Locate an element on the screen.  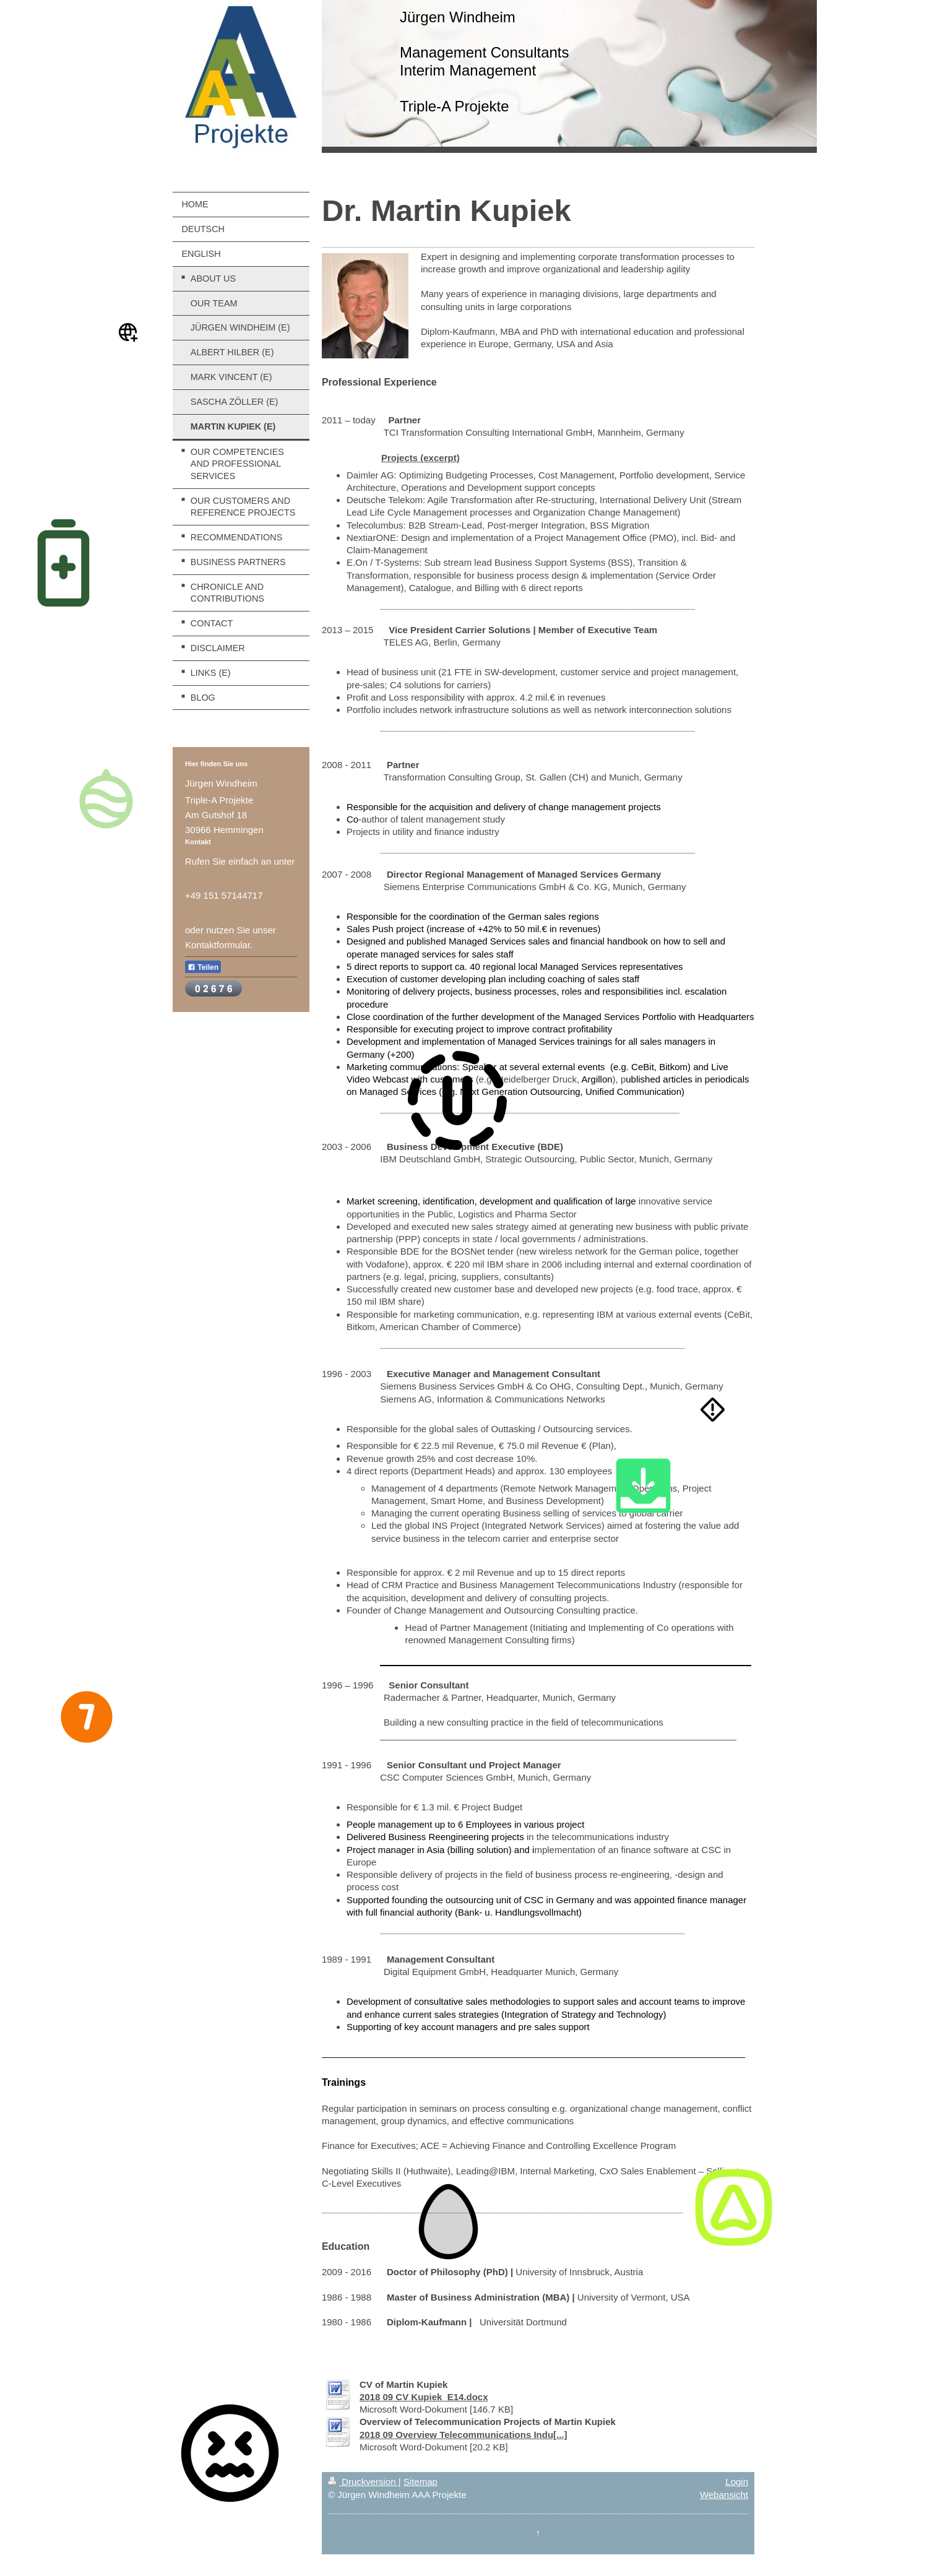
AdonisJS framework logo is located at coordinates (733, 2207).